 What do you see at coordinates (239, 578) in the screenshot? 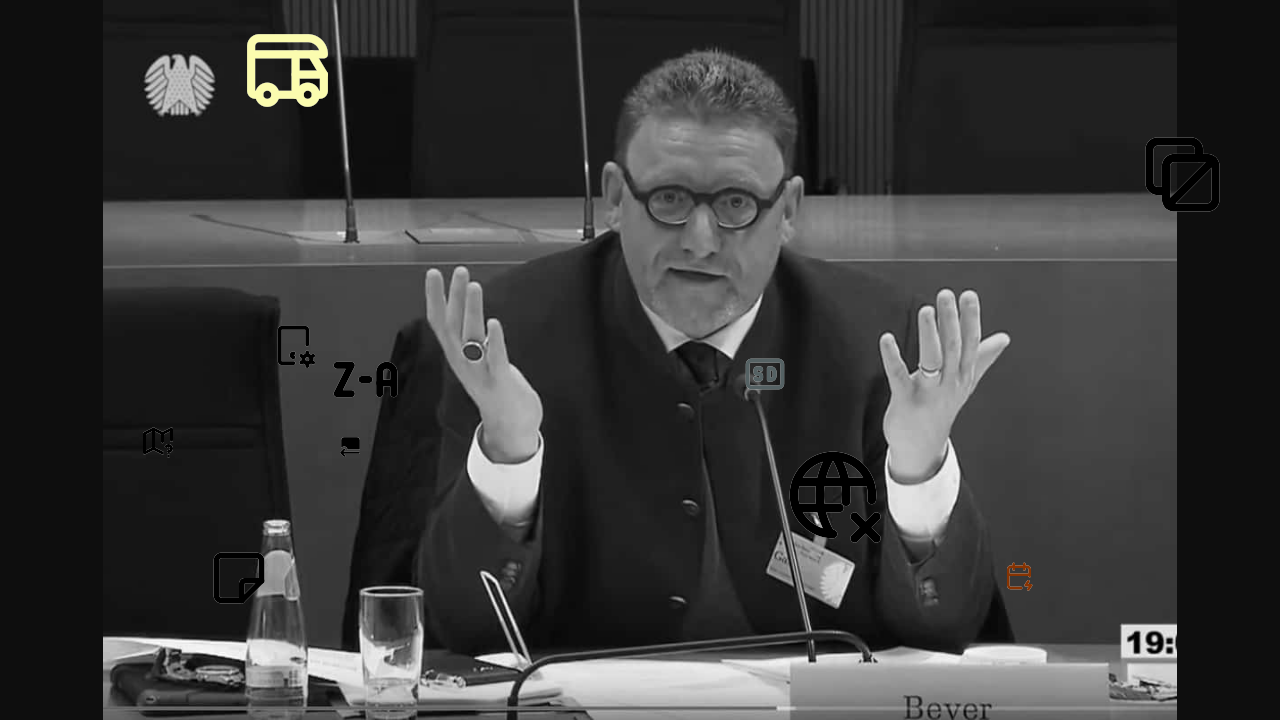
I see `create a new note` at bounding box center [239, 578].